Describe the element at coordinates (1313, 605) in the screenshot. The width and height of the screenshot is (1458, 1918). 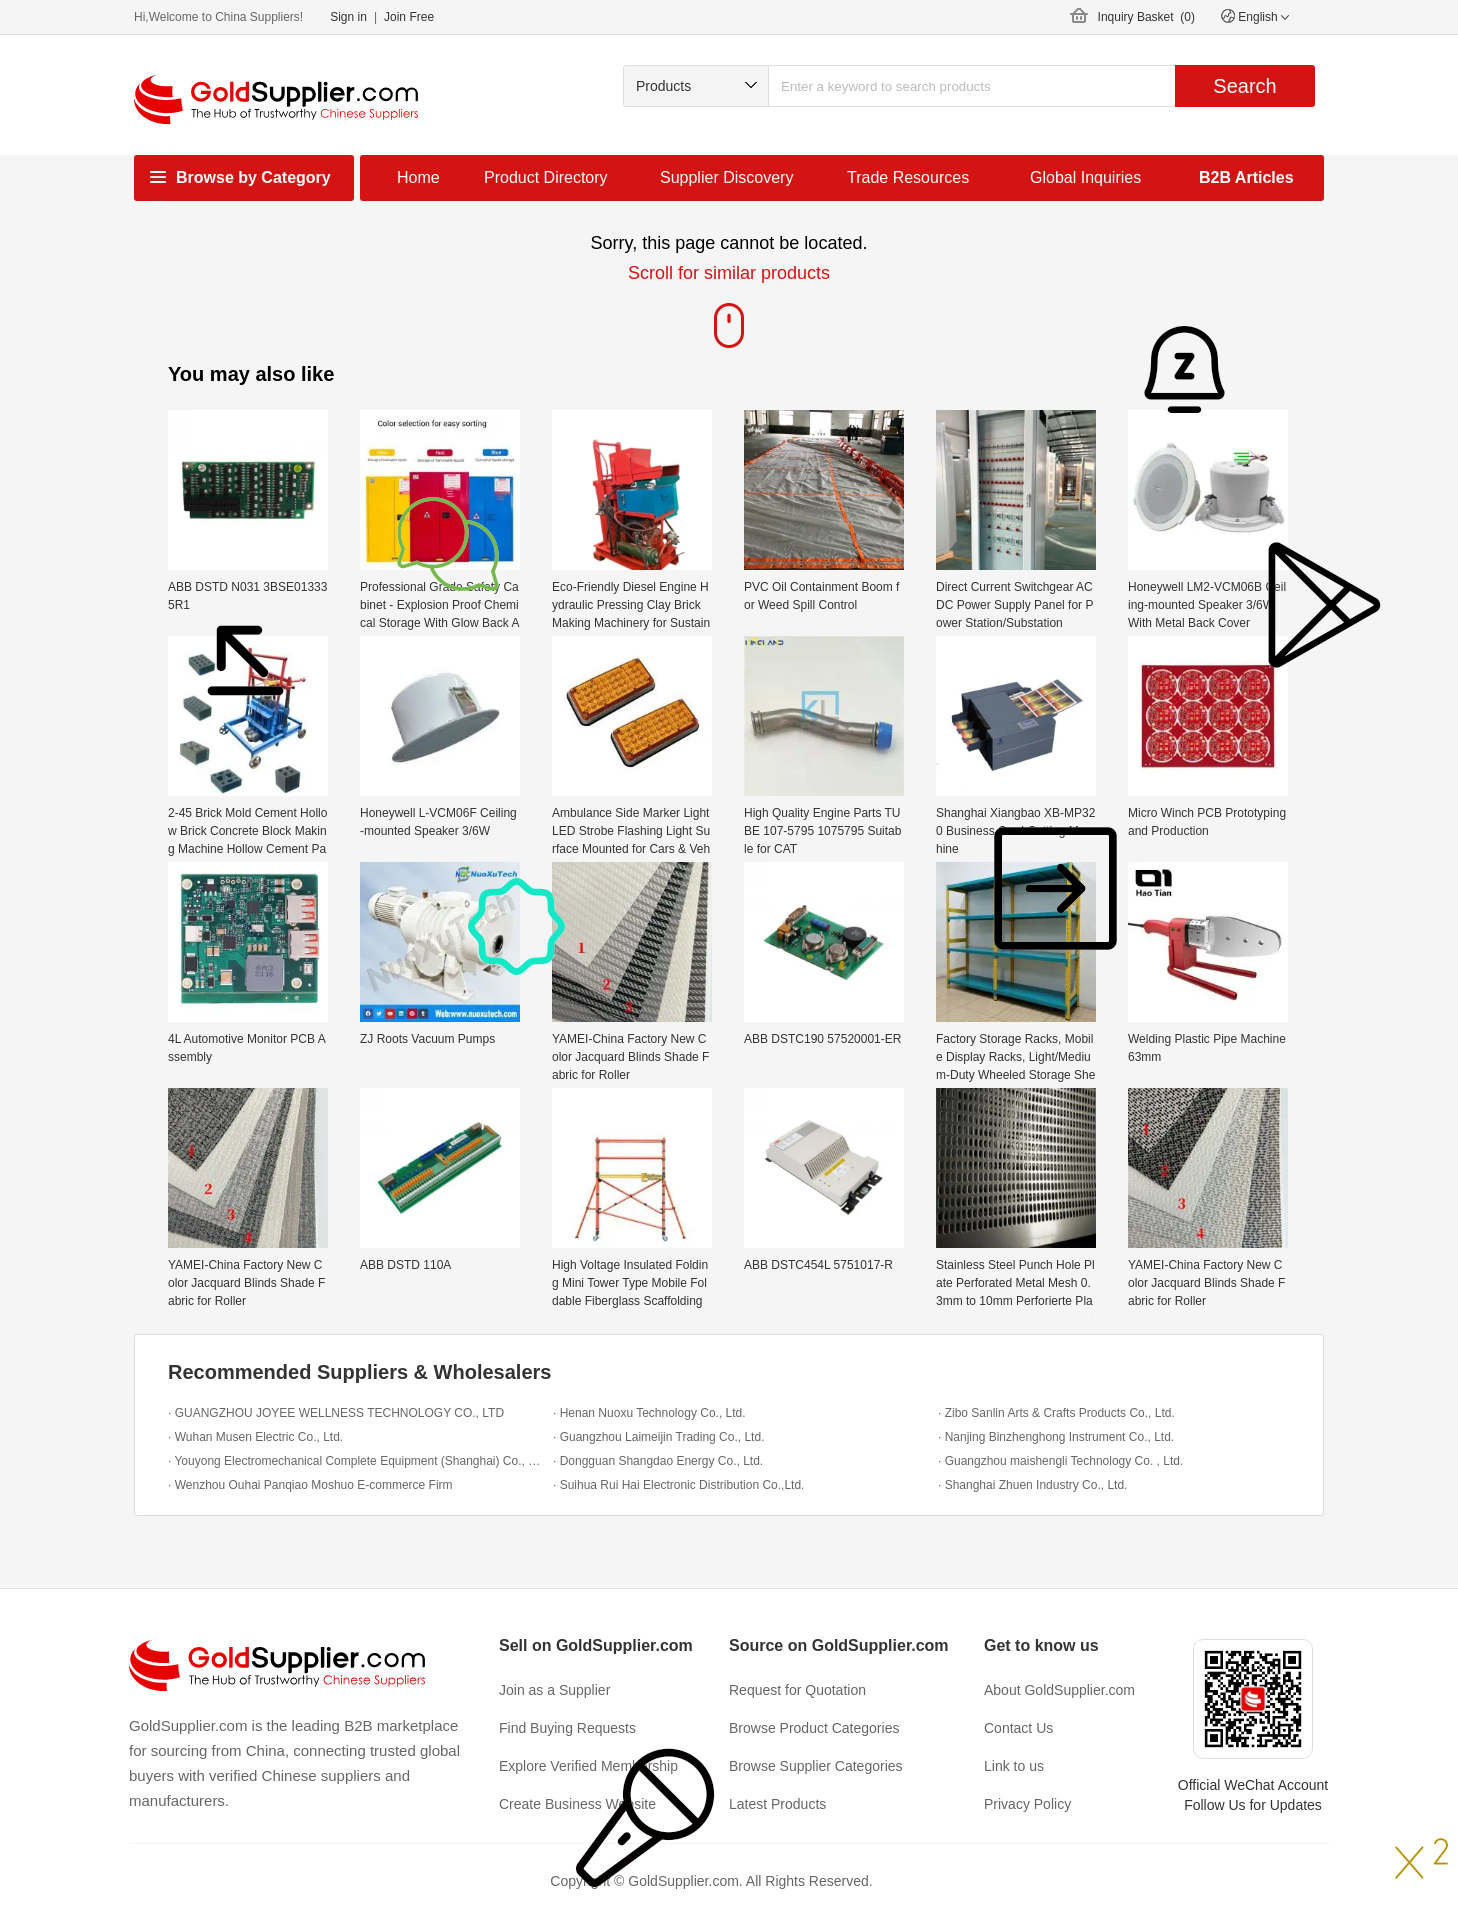
I see `open google play store` at that location.